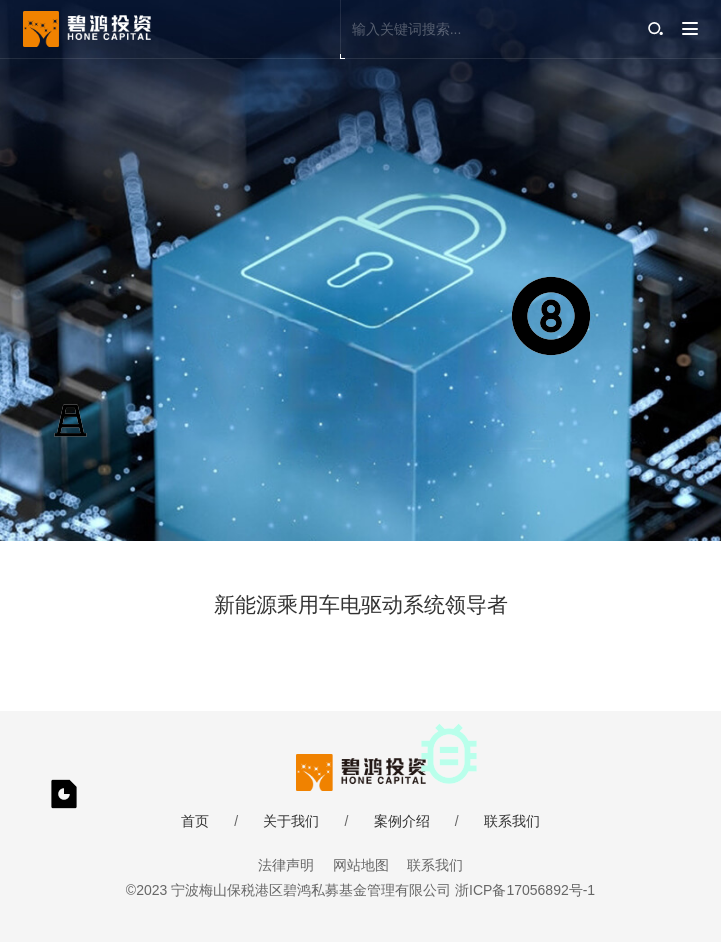 Image resolution: width=721 pixels, height=942 pixels. Describe the element at coordinates (551, 316) in the screenshot. I see `access billiards or pool game` at that location.